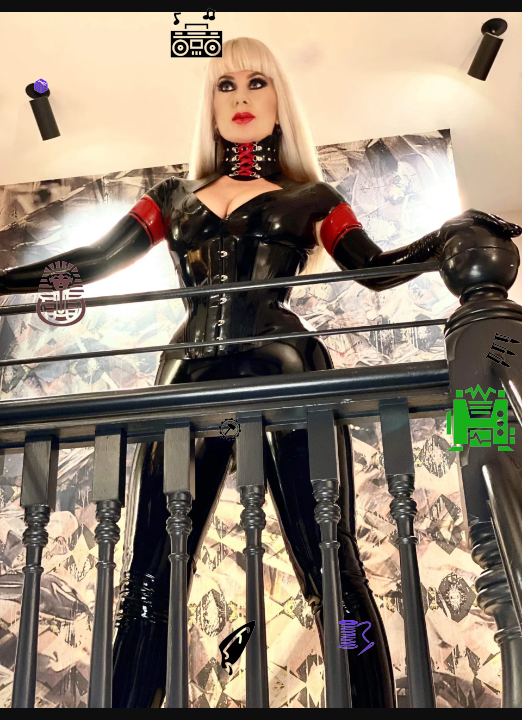 The width and height of the screenshot is (522, 720). I want to click on access power generator controls, so click(480, 417).